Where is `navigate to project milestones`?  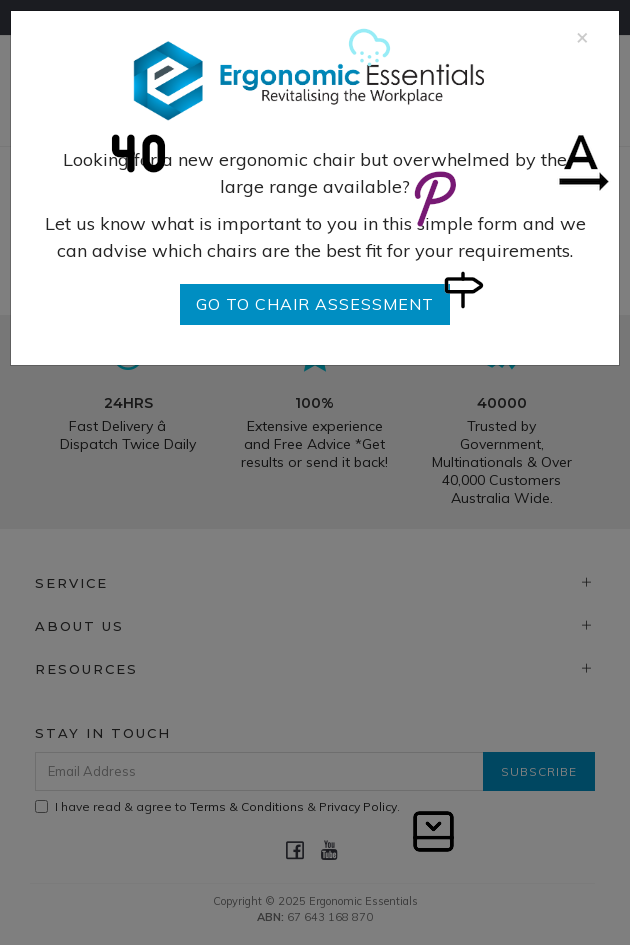
navigate to project milestones is located at coordinates (463, 290).